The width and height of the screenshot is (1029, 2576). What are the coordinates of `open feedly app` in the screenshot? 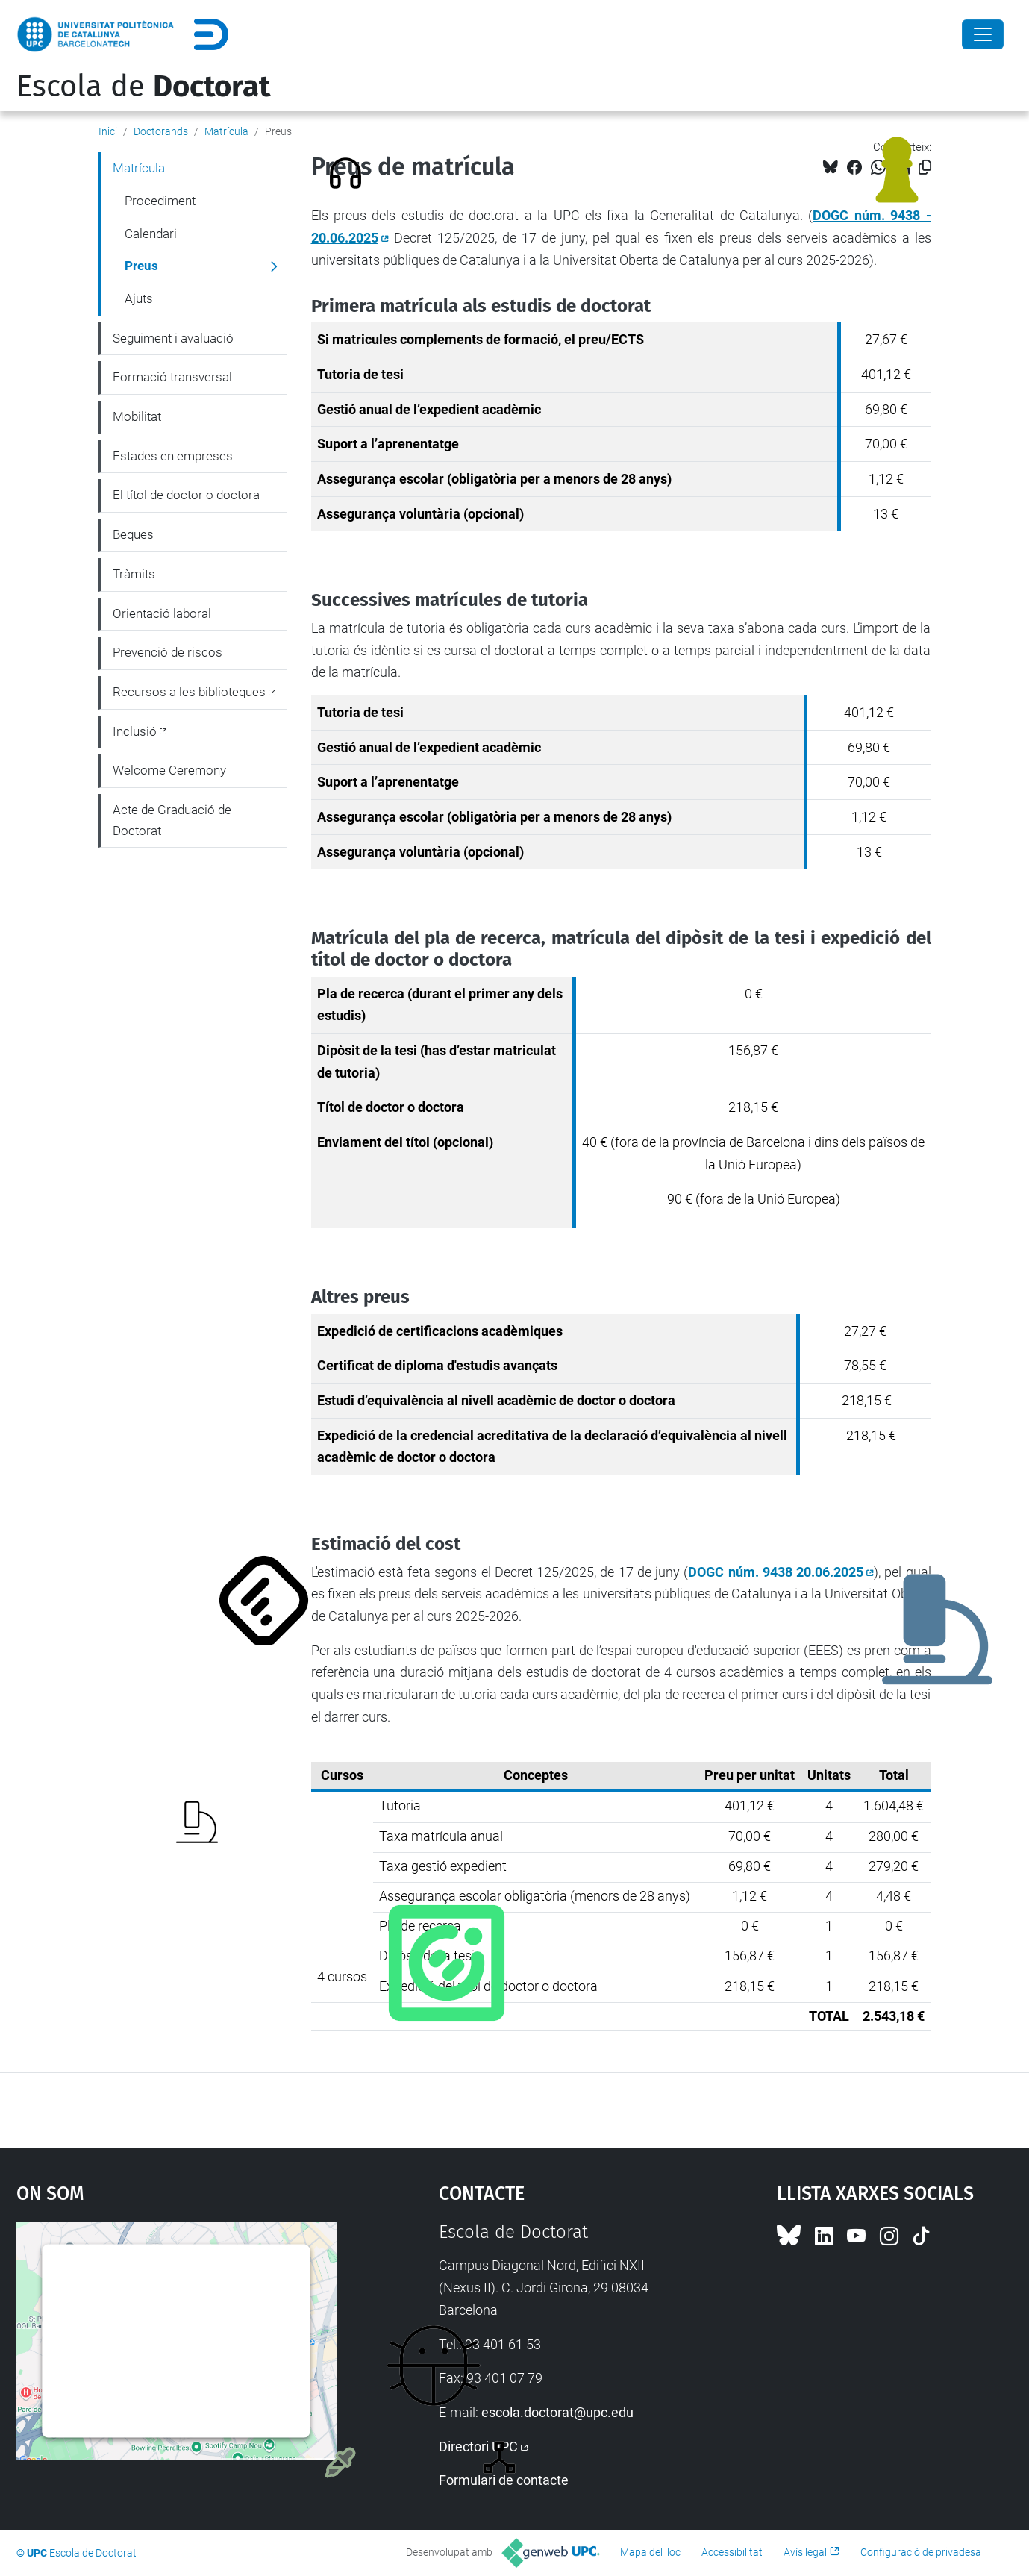 It's located at (263, 1600).